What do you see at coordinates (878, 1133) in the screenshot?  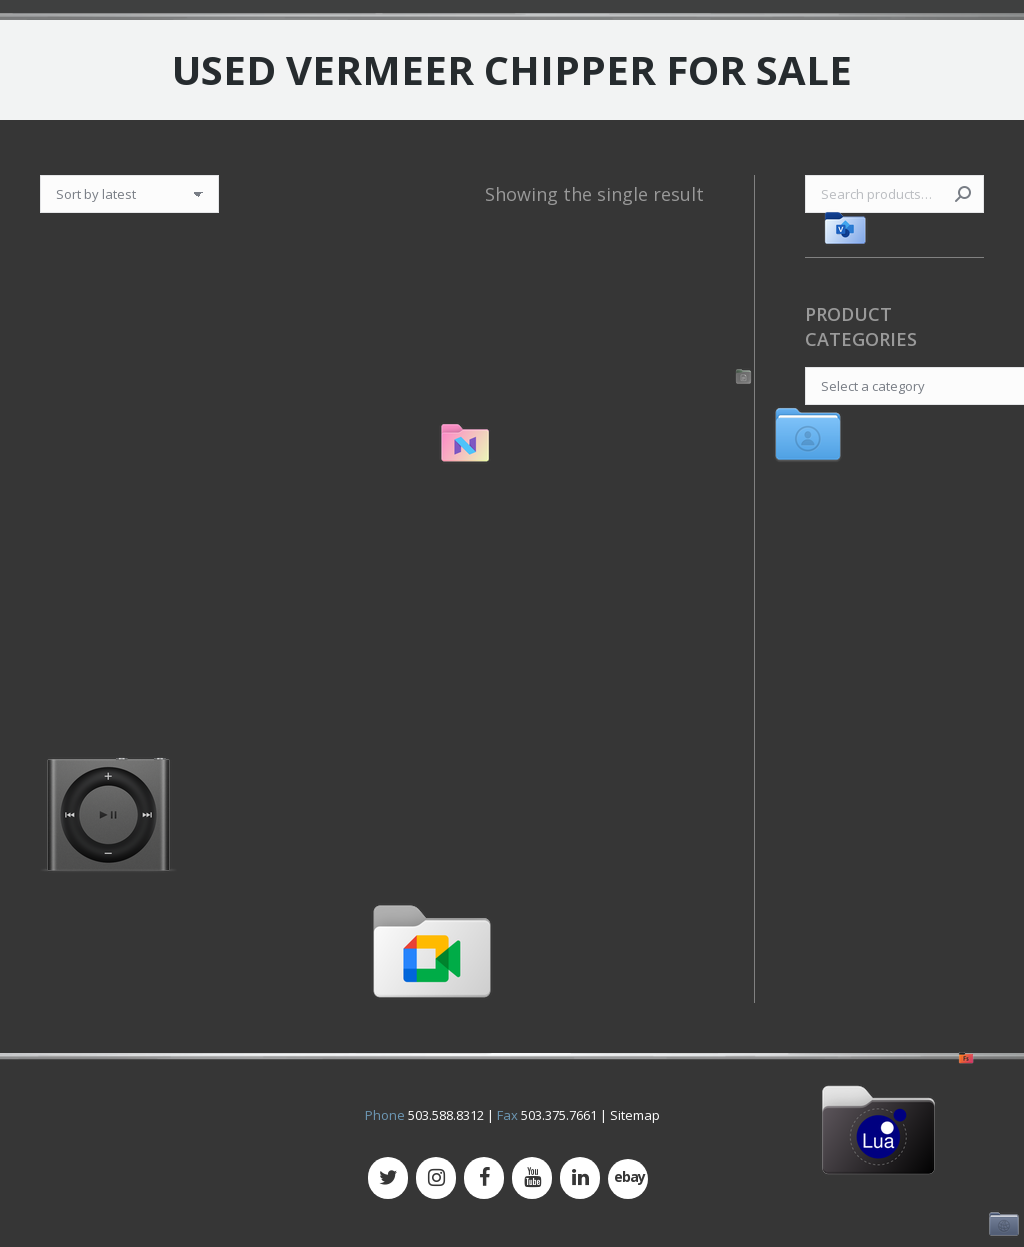 I see `folder containing lua scripts or projects` at bounding box center [878, 1133].